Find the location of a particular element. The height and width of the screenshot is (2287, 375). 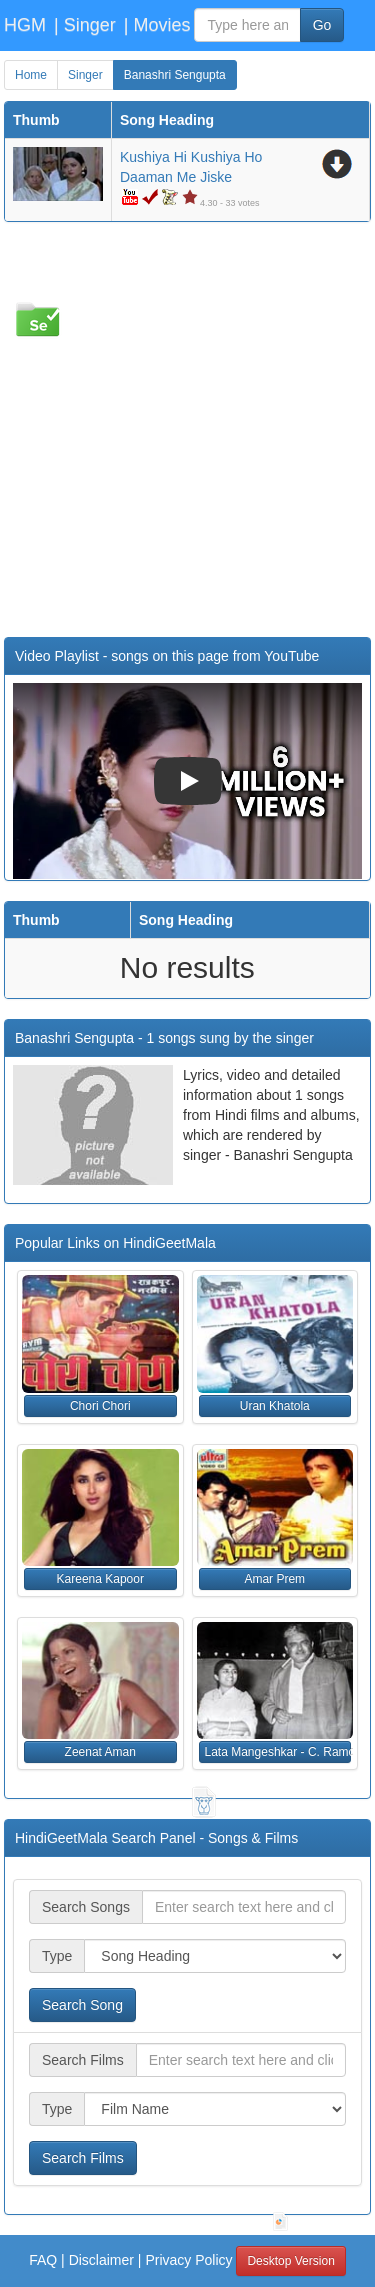

open a presentation file is located at coordinates (280, 2221).